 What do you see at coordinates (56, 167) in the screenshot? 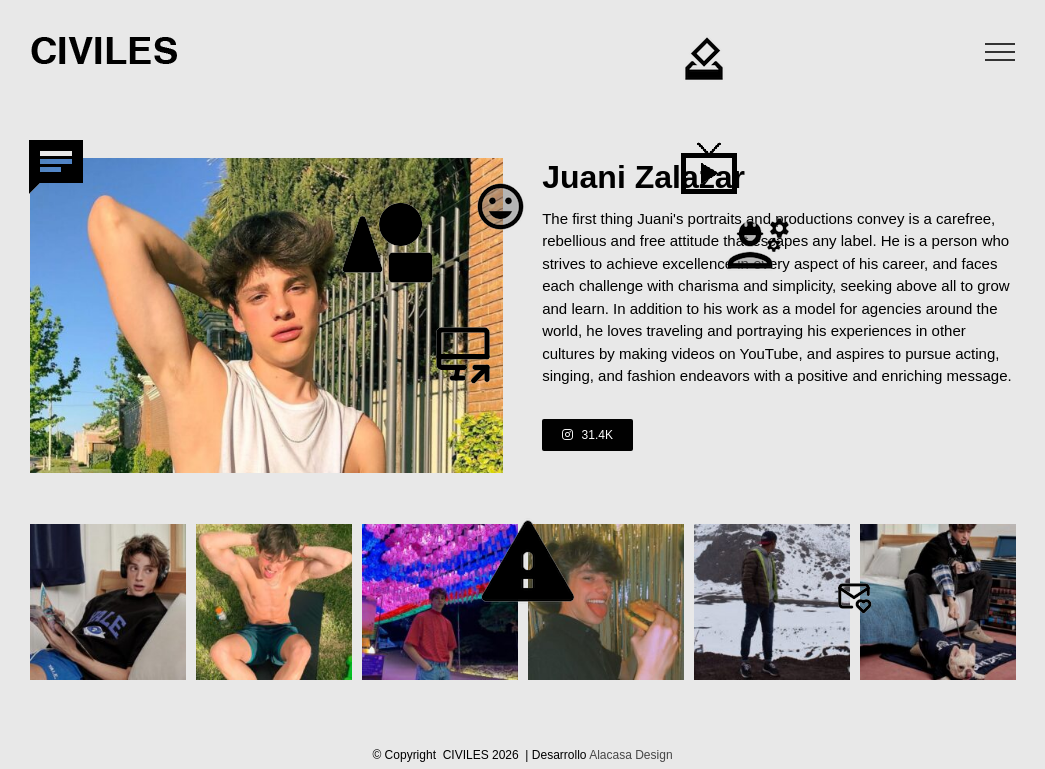
I see `open chat or messaging` at bounding box center [56, 167].